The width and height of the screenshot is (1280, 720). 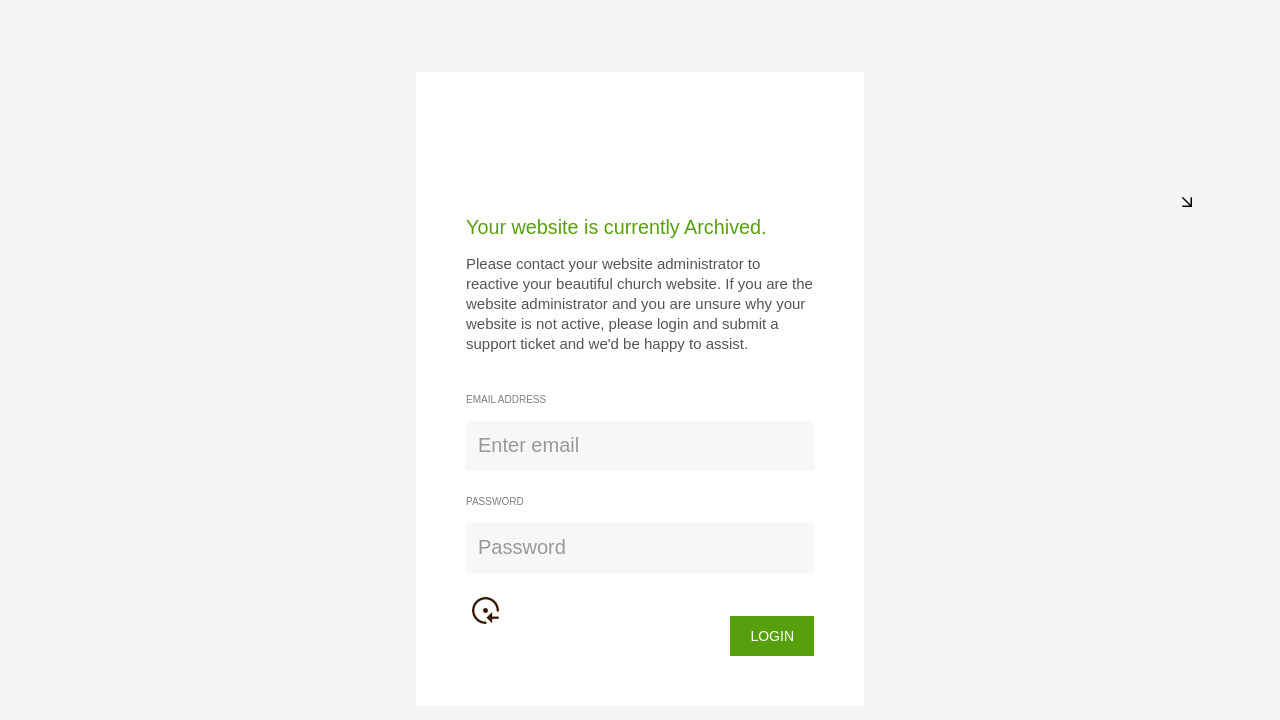 What do you see at coordinates (1187, 202) in the screenshot?
I see `navigate to the next item diagonally` at bounding box center [1187, 202].